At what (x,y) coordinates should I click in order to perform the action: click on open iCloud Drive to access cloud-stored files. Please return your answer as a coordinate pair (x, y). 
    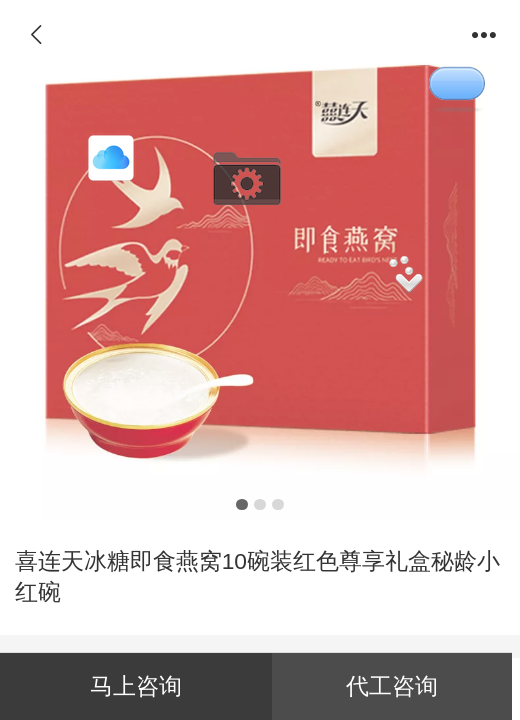
    Looking at the image, I should click on (111, 158).